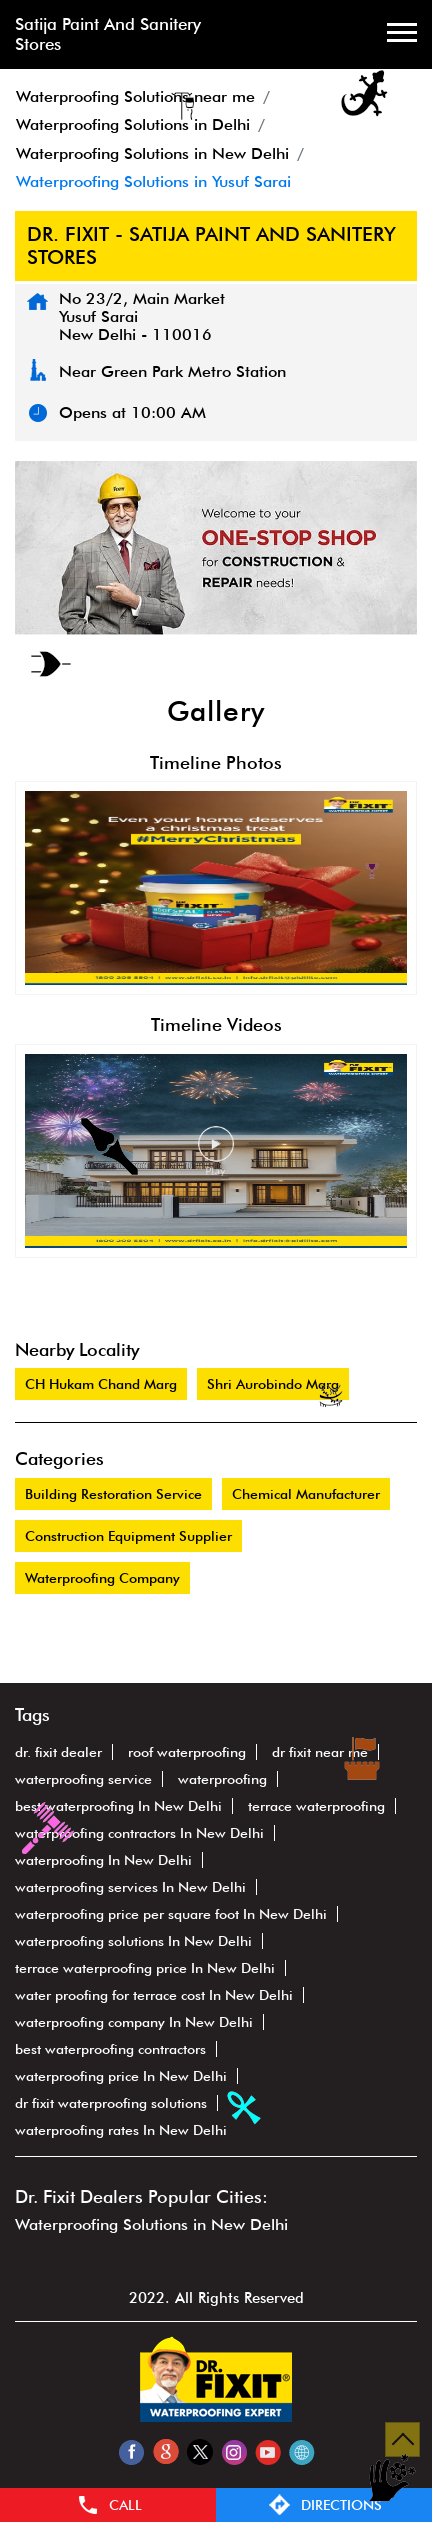  I want to click on represents an OR logic gate in circuit design, so click(51, 664).